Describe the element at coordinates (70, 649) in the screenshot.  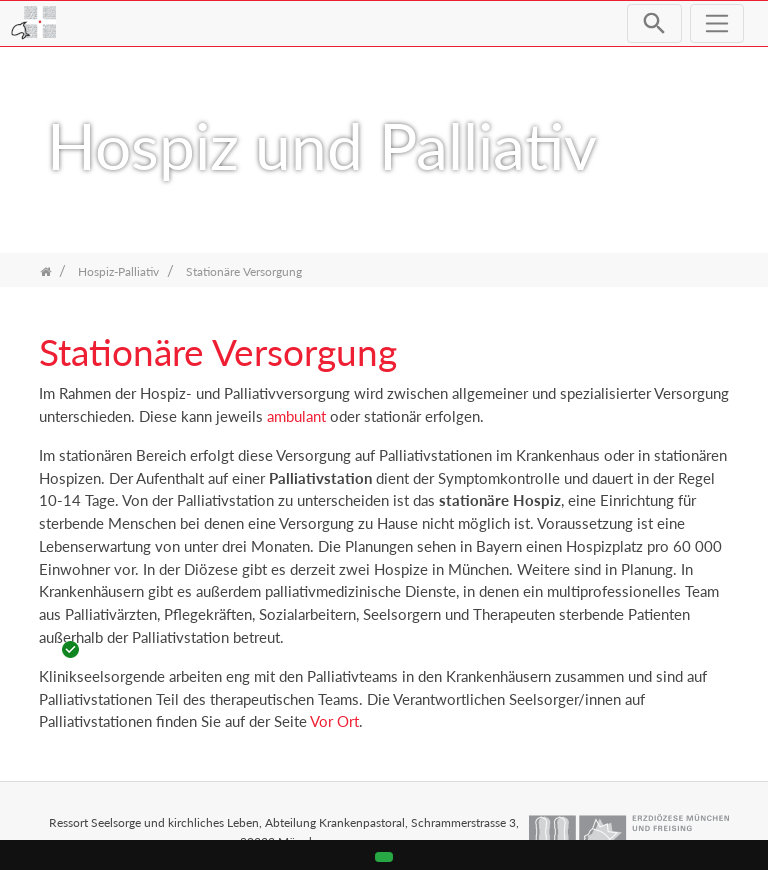
I see `confirm or approve an action` at that location.